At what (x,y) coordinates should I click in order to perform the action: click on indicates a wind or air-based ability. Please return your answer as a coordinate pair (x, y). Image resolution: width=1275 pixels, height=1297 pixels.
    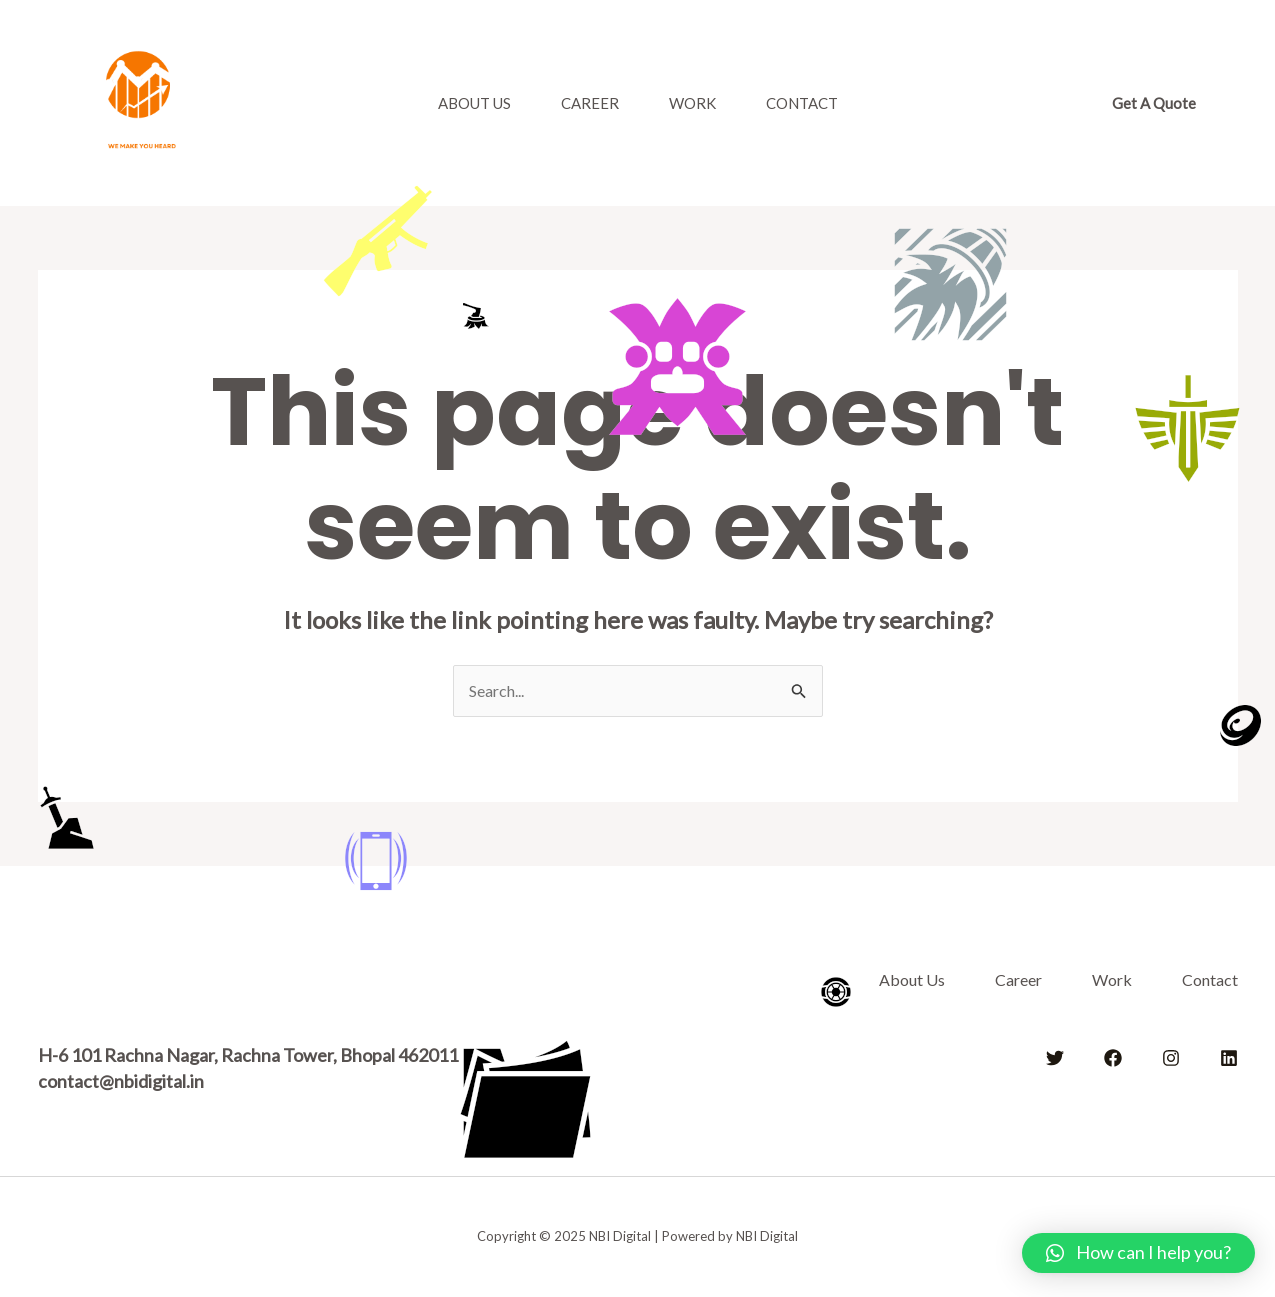
    Looking at the image, I should click on (1240, 725).